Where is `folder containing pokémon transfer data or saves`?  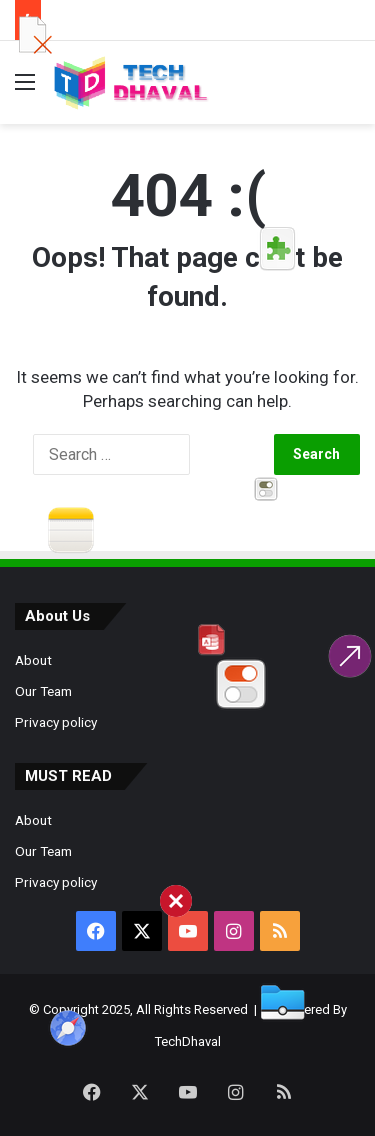 folder containing pokémon transfer data or saves is located at coordinates (282, 1003).